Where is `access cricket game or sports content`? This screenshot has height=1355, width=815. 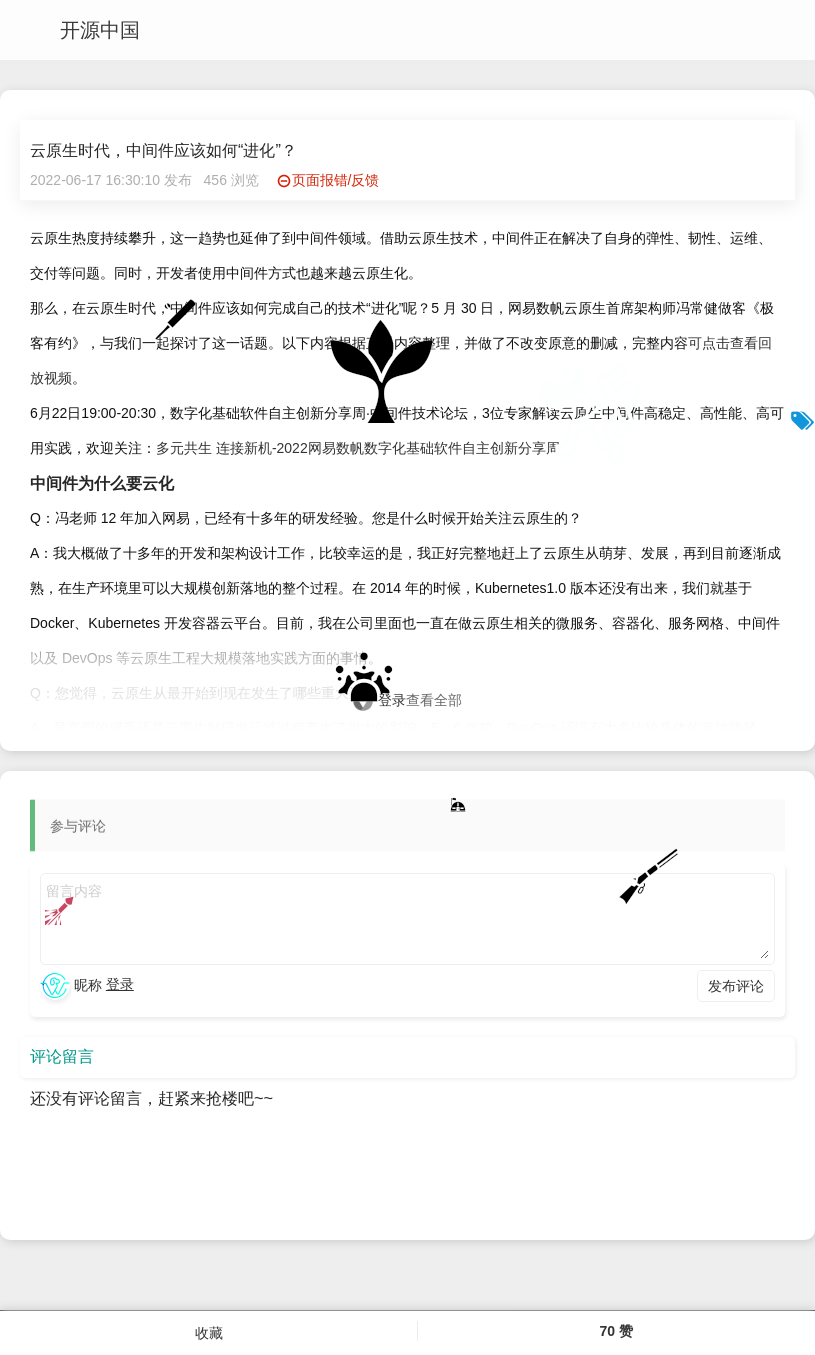 access cricket game or sports content is located at coordinates (175, 319).